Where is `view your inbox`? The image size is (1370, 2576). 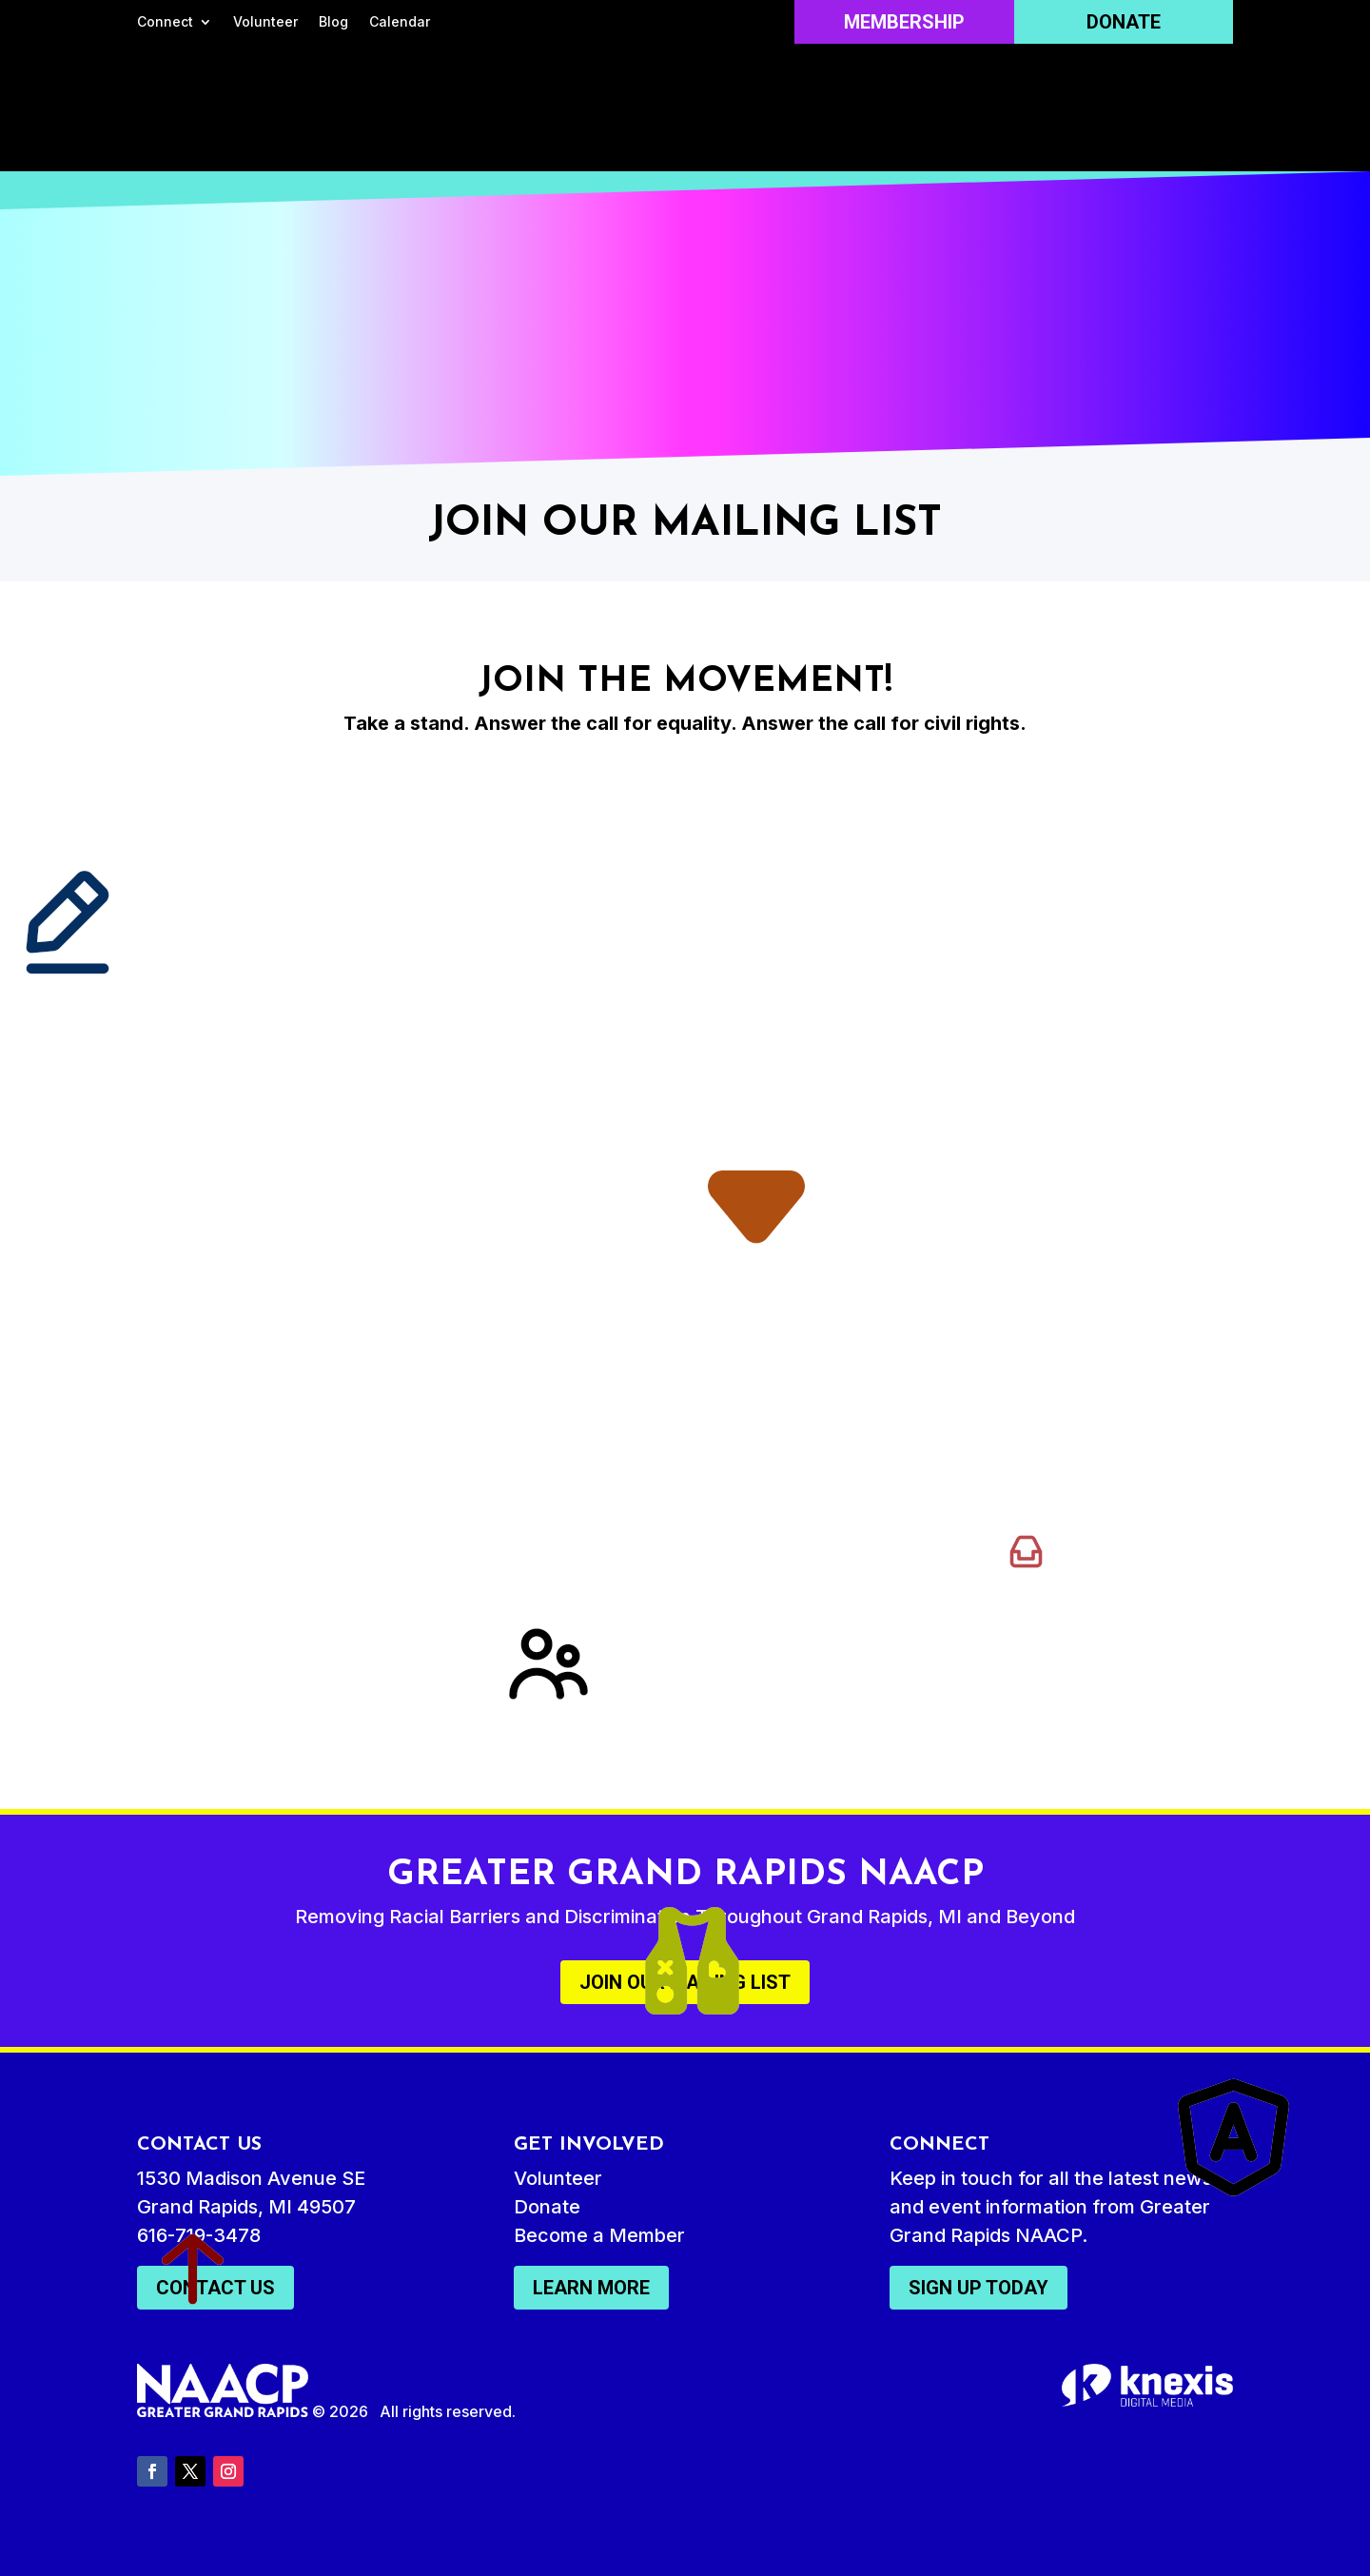 view your inbox is located at coordinates (1026, 1551).